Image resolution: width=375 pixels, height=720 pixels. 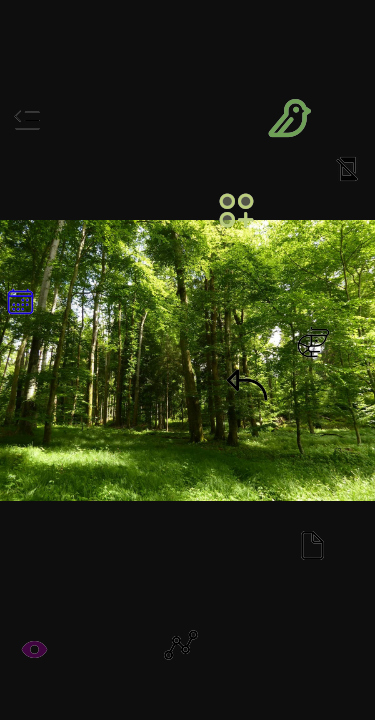 What do you see at coordinates (20, 301) in the screenshot?
I see `view or open the calendar` at bounding box center [20, 301].